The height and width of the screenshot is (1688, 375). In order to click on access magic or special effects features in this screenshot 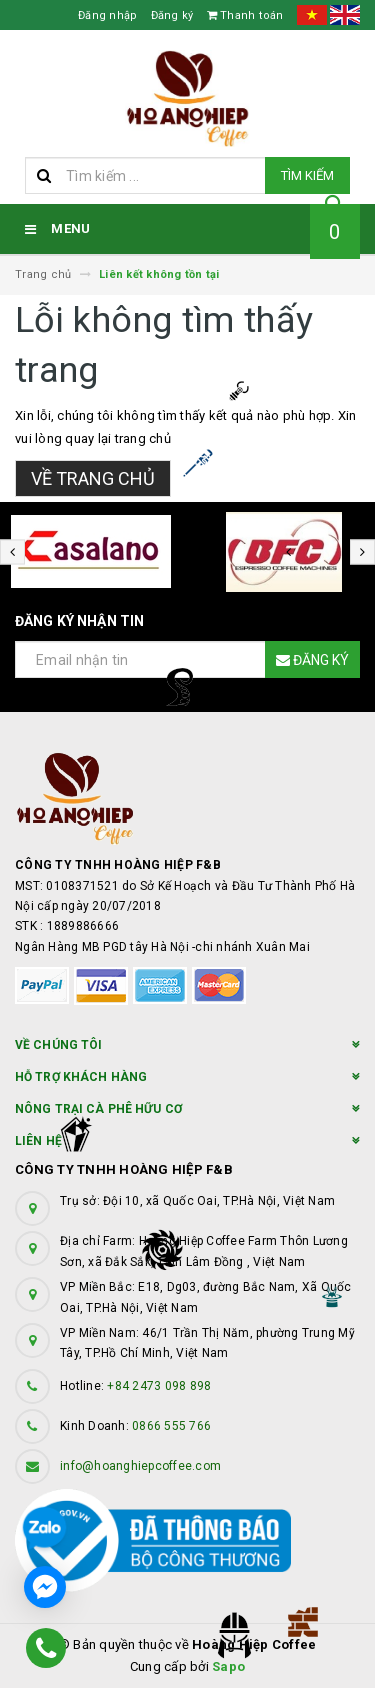, I will do `click(332, 1297)`.